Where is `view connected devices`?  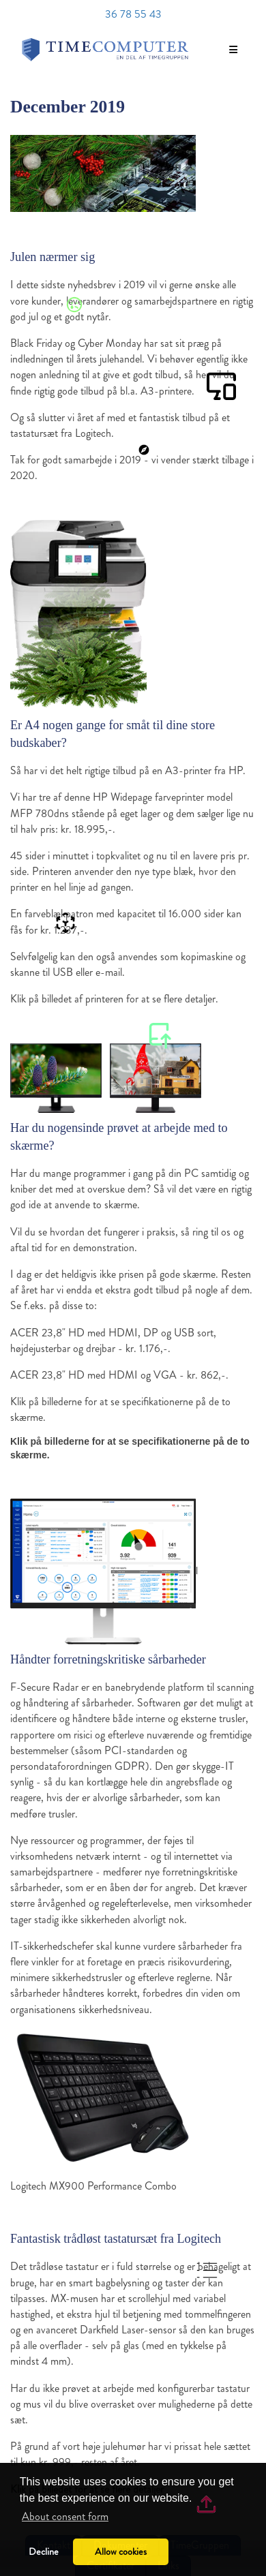
view connected devices is located at coordinates (221, 385).